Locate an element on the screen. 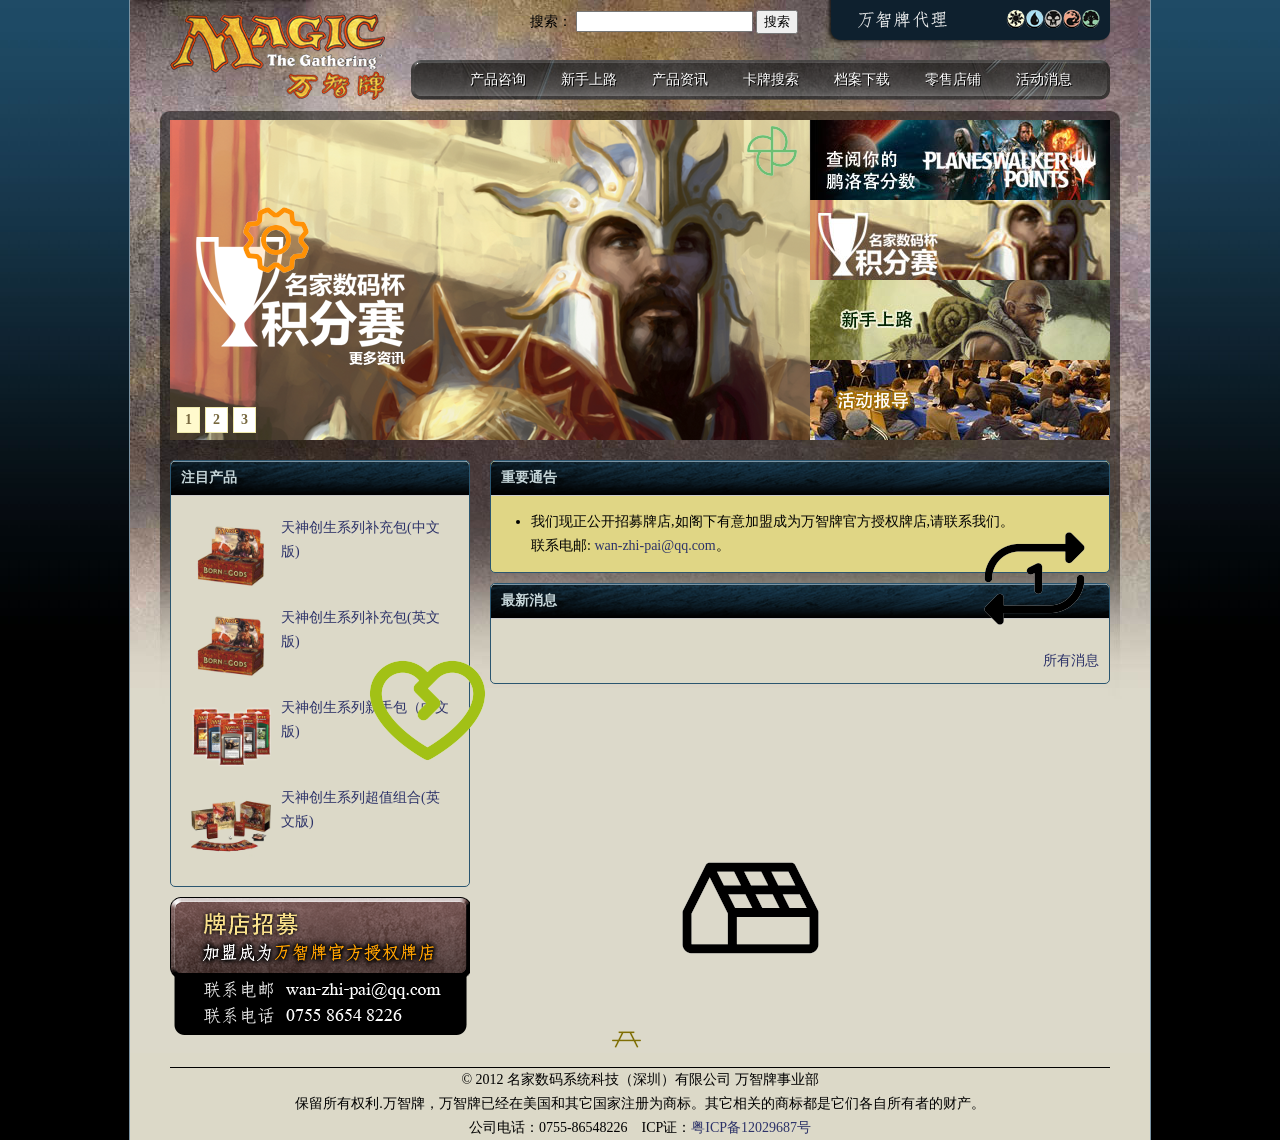 The width and height of the screenshot is (1280, 1140). open google photos app is located at coordinates (772, 151).